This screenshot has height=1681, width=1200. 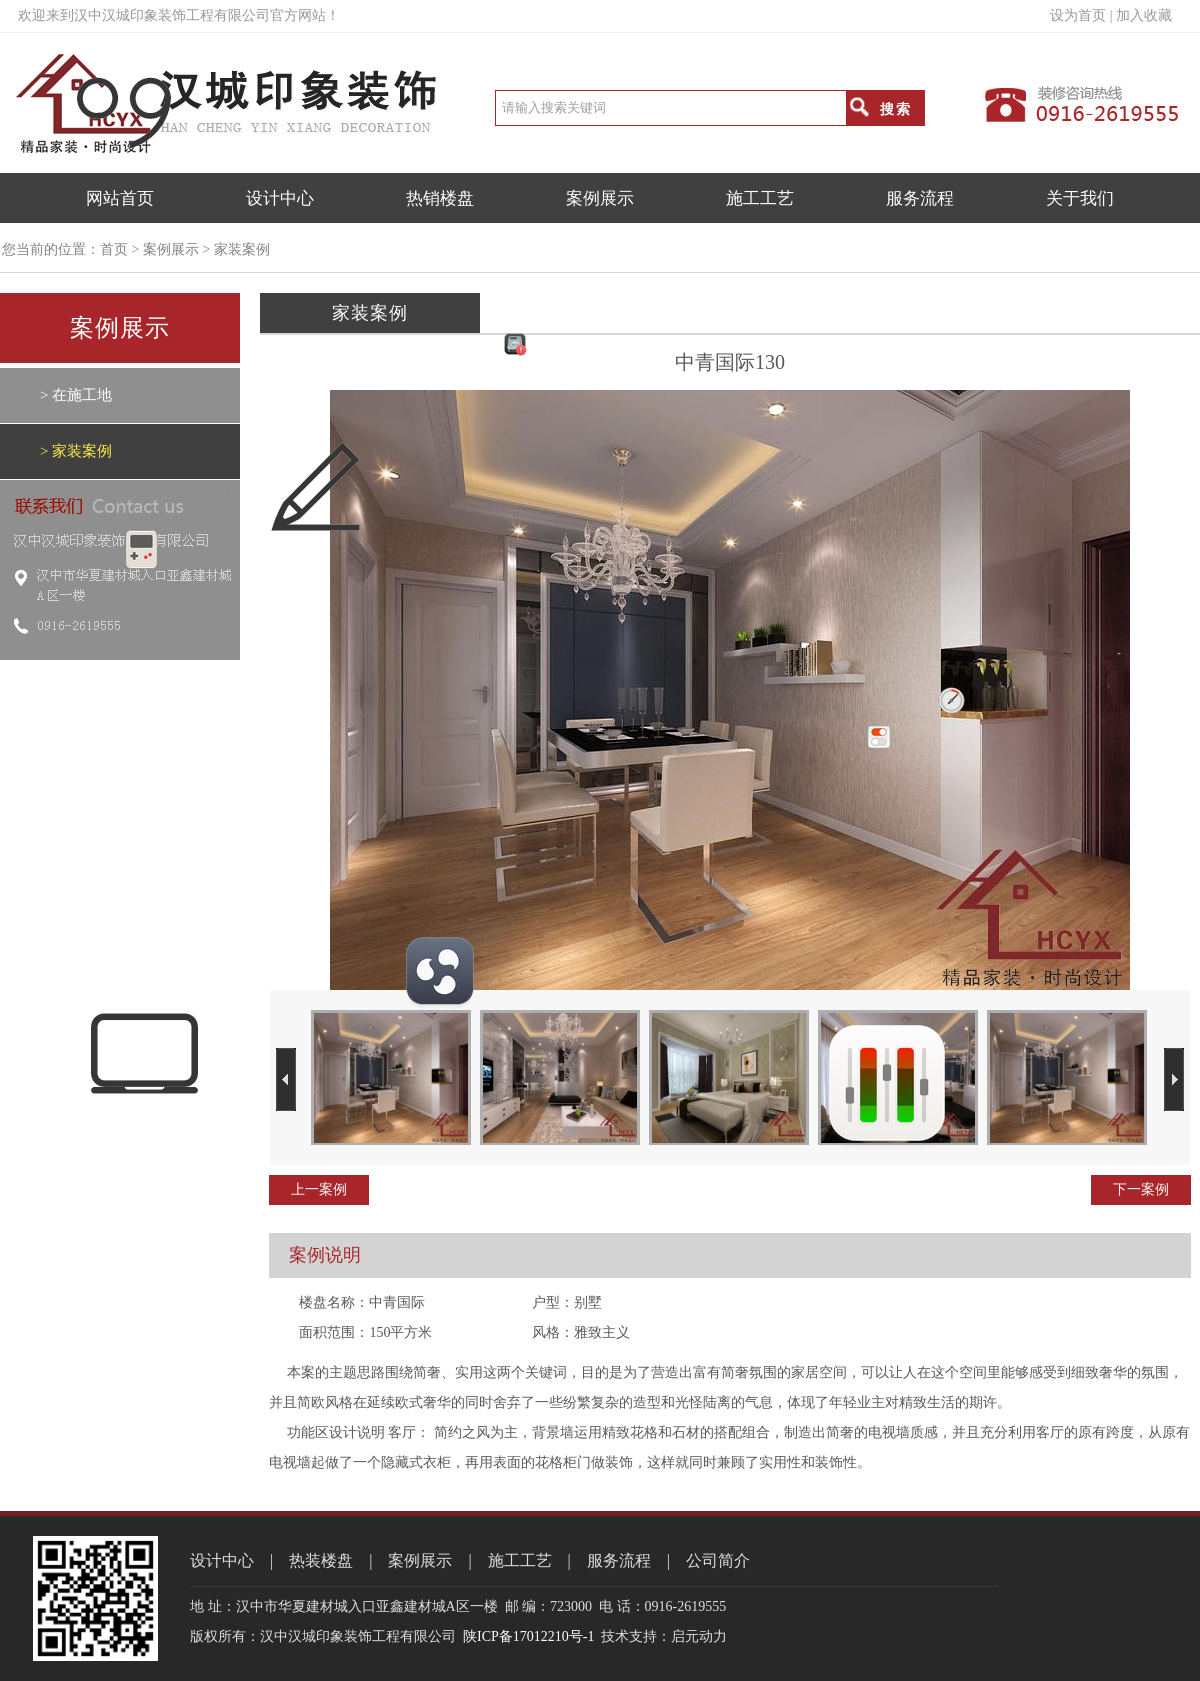 I want to click on indicates laptop or portable computer device, so click(x=144, y=1053).